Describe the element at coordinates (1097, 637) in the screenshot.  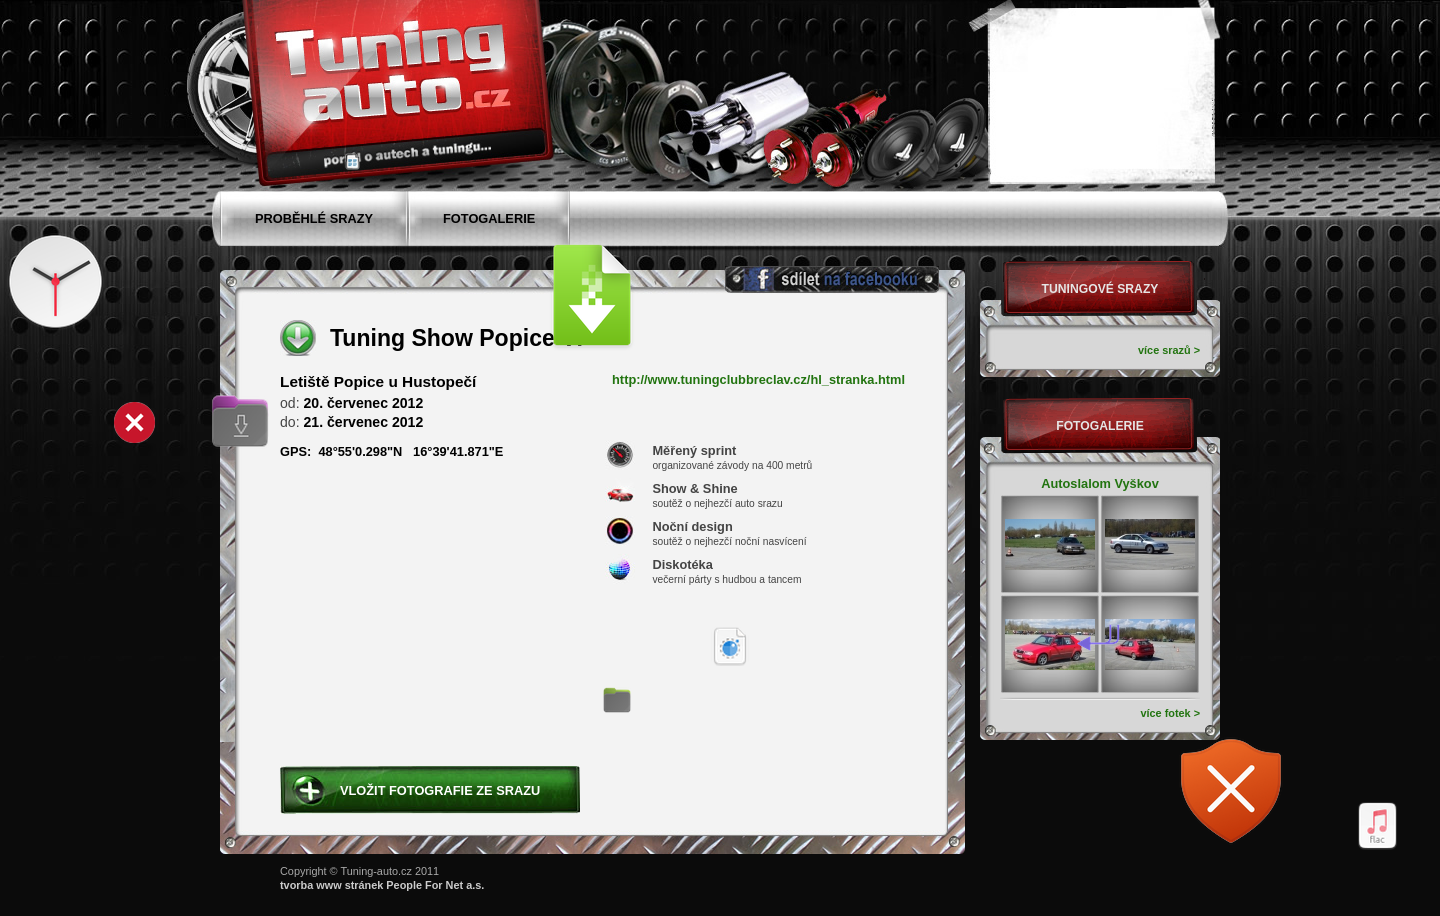
I see `reply to all recipients of an email` at that location.